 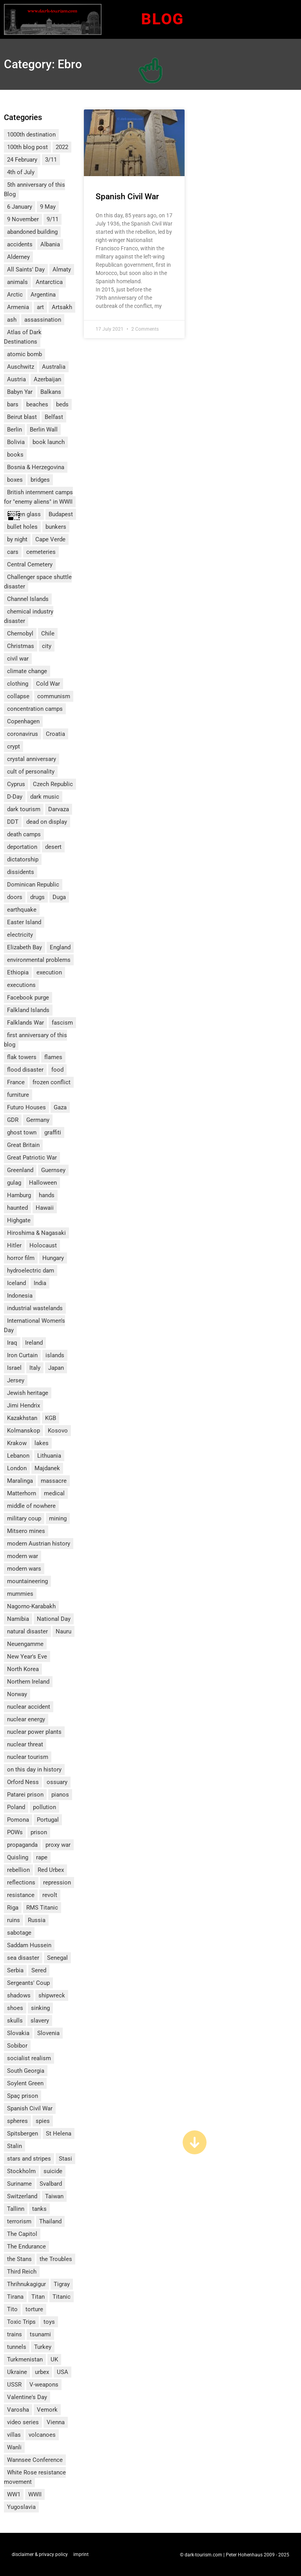 I want to click on download file or content, so click(x=194, y=2142).